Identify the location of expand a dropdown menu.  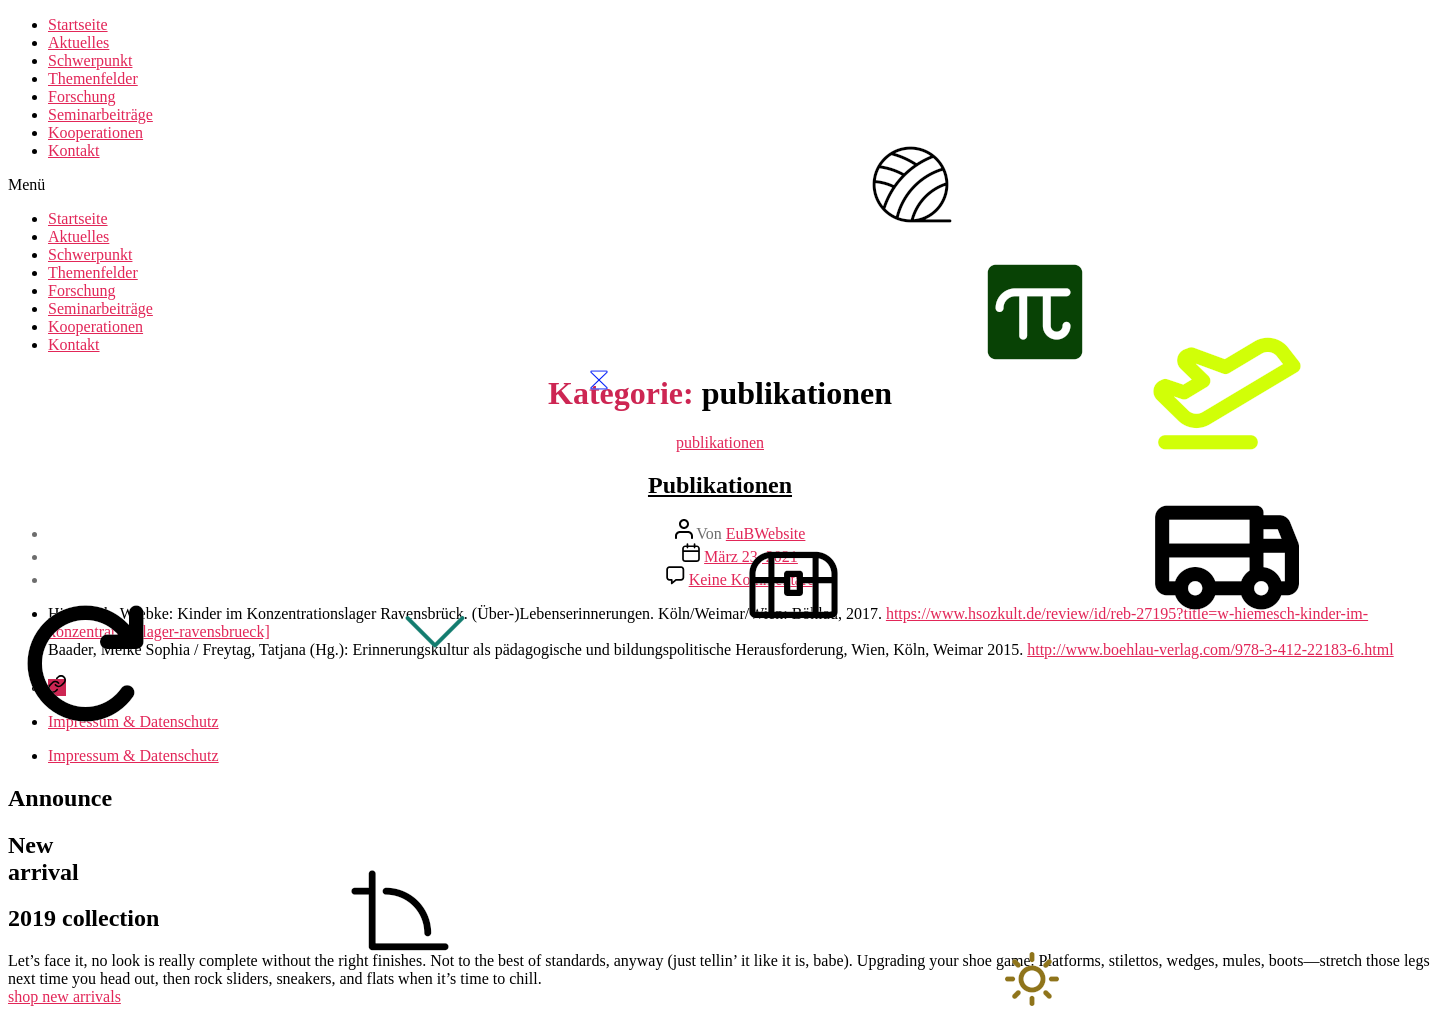
(435, 629).